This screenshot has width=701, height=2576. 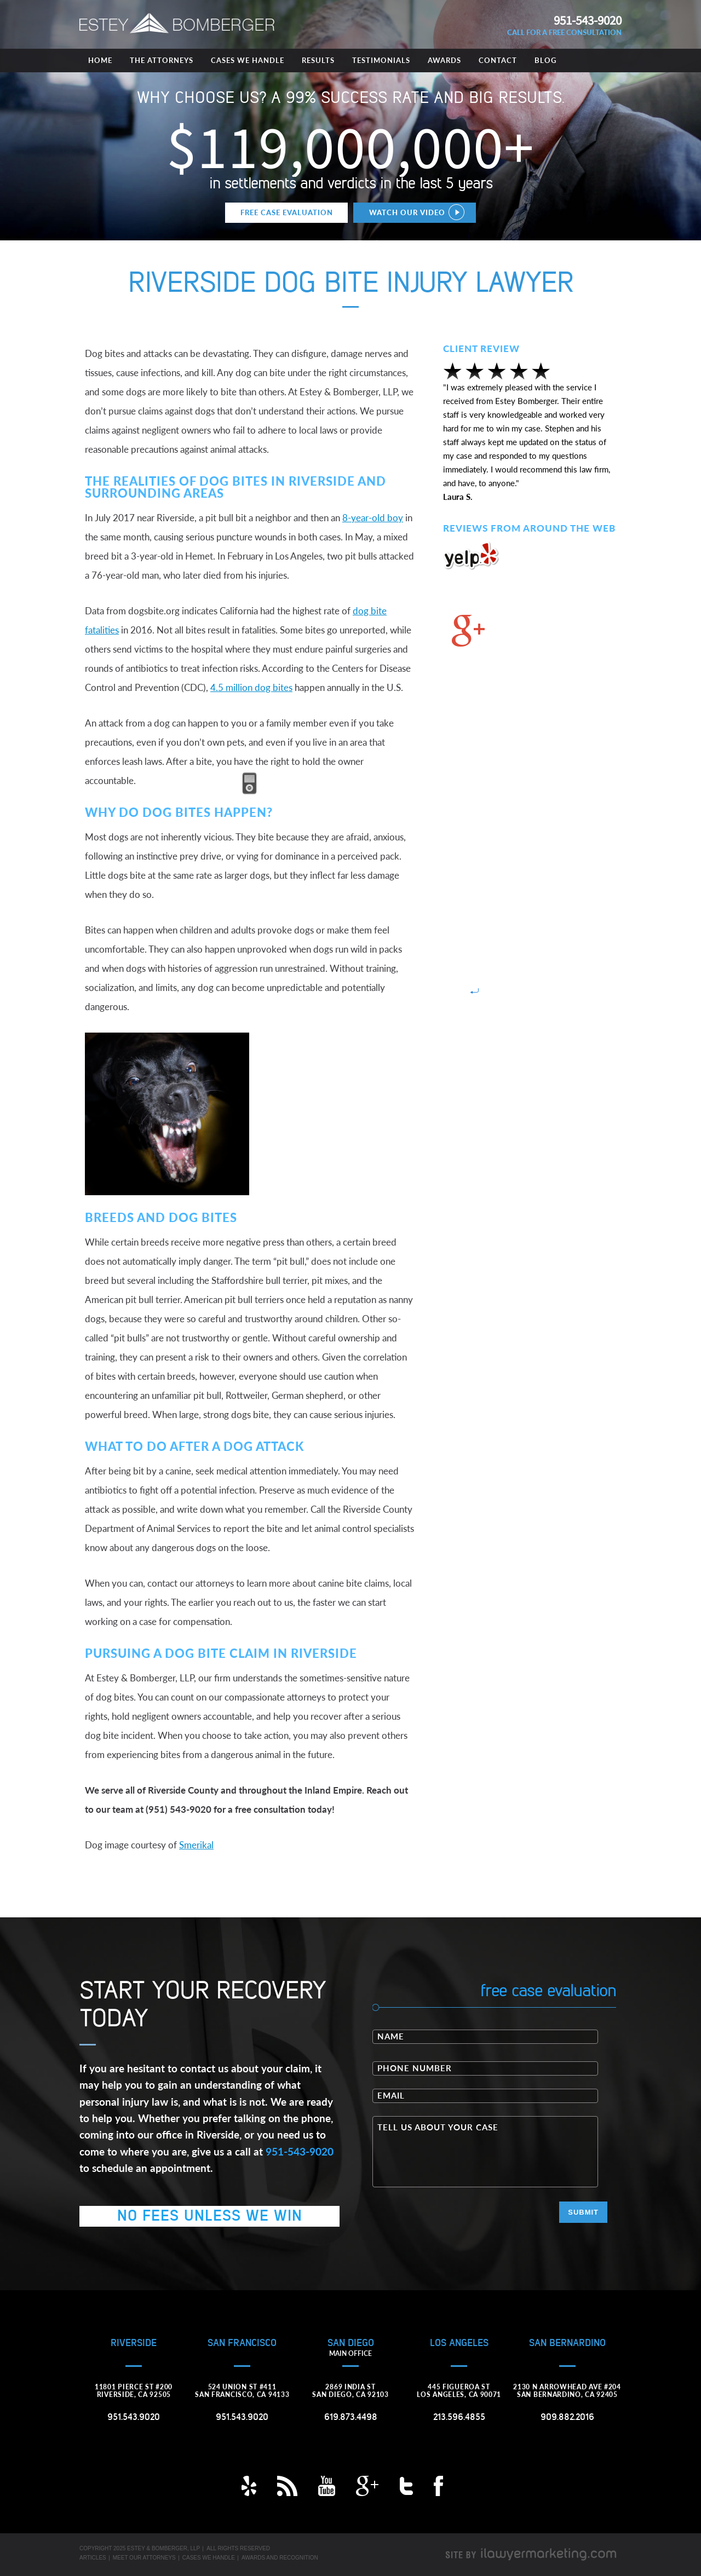 What do you see at coordinates (249, 783) in the screenshot?
I see `multimedia player device` at bounding box center [249, 783].